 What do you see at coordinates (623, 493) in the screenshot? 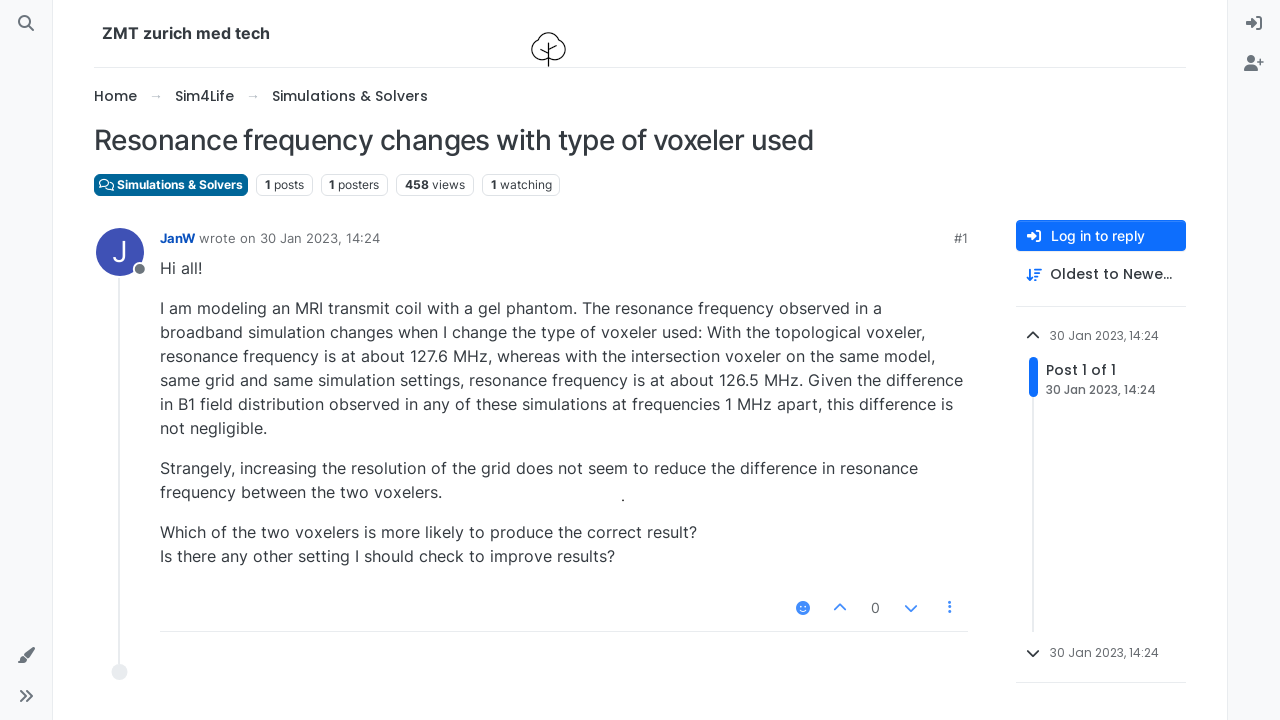
I see `no wifi signal available` at bounding box center [623, 493].